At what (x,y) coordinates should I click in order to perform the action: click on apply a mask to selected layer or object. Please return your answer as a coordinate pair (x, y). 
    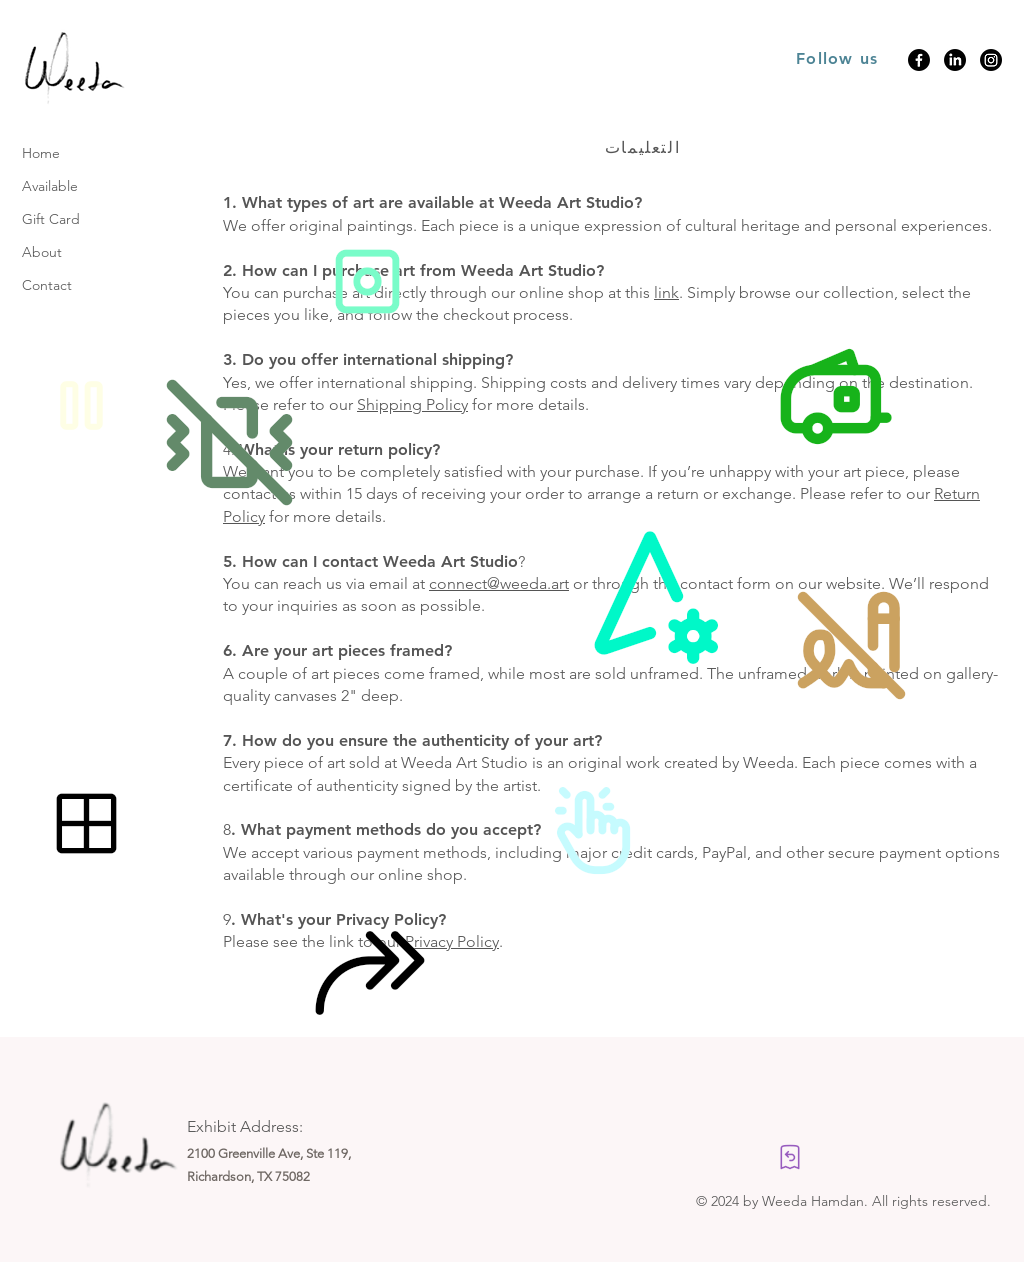
    Looking at the image, I should click on (367, 281).